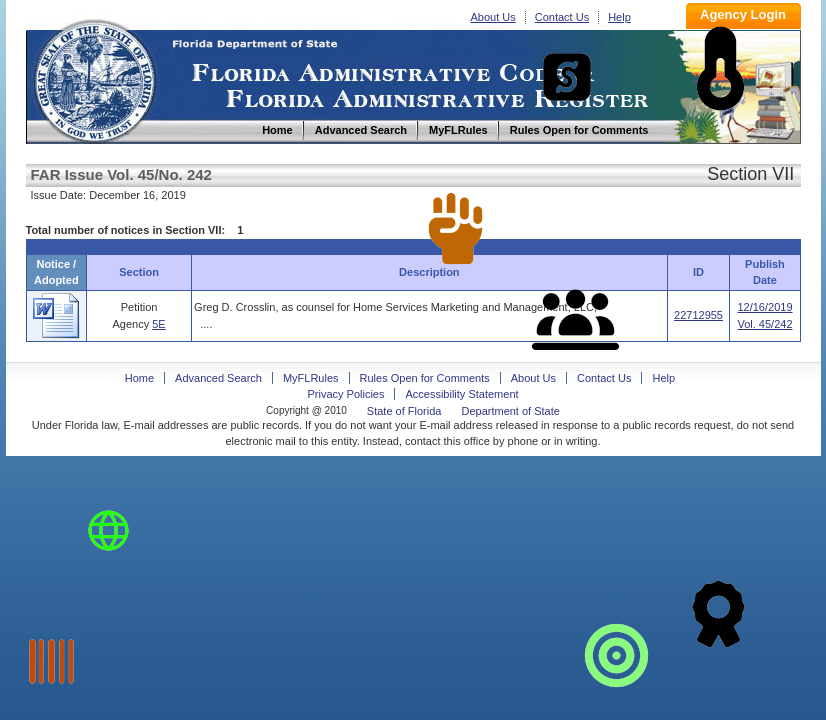 The image size is (826, 720). Describe the element at coordinates (567, 77) in the screenshot. I see `sellcast brand logo` at that location.